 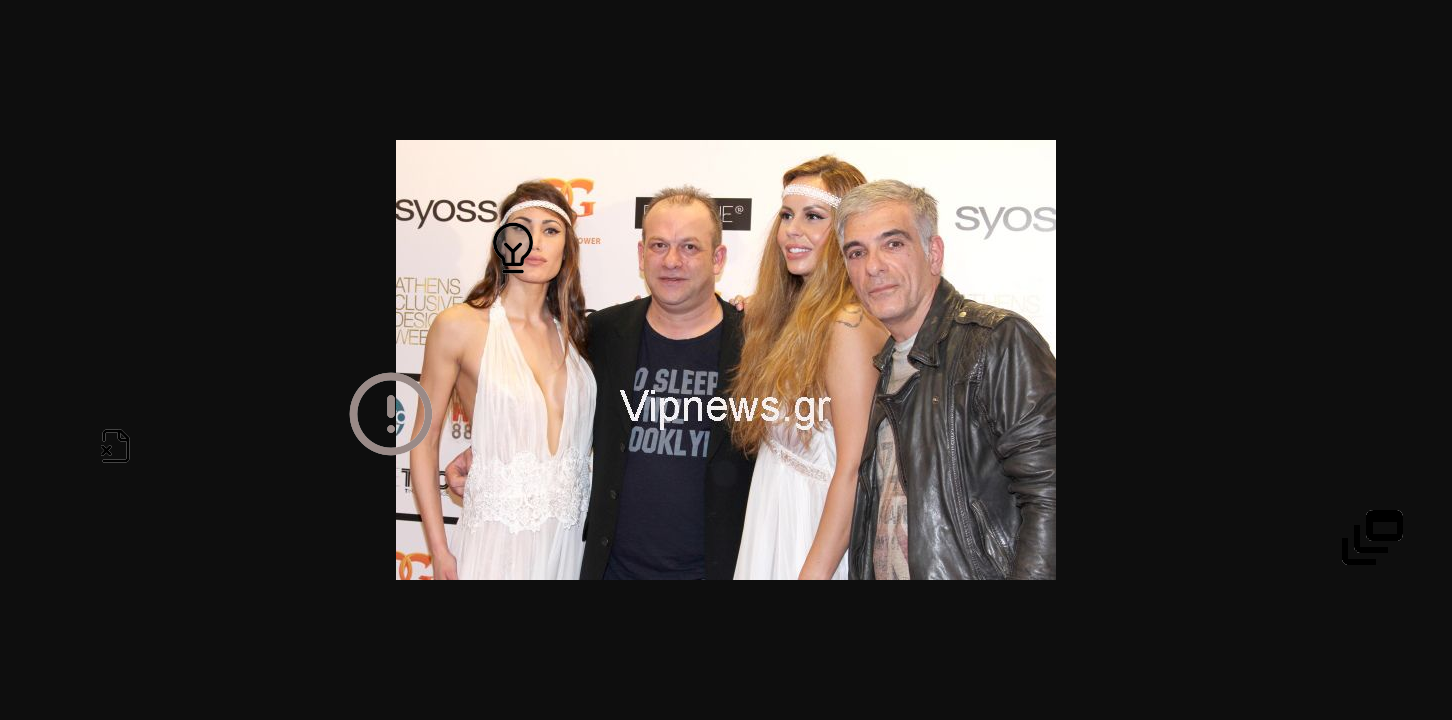 What do you see at coordinates (513, 248) in the screenshot?
I see `toggle idea or inspiration mode` at bounding box center [513, 248].